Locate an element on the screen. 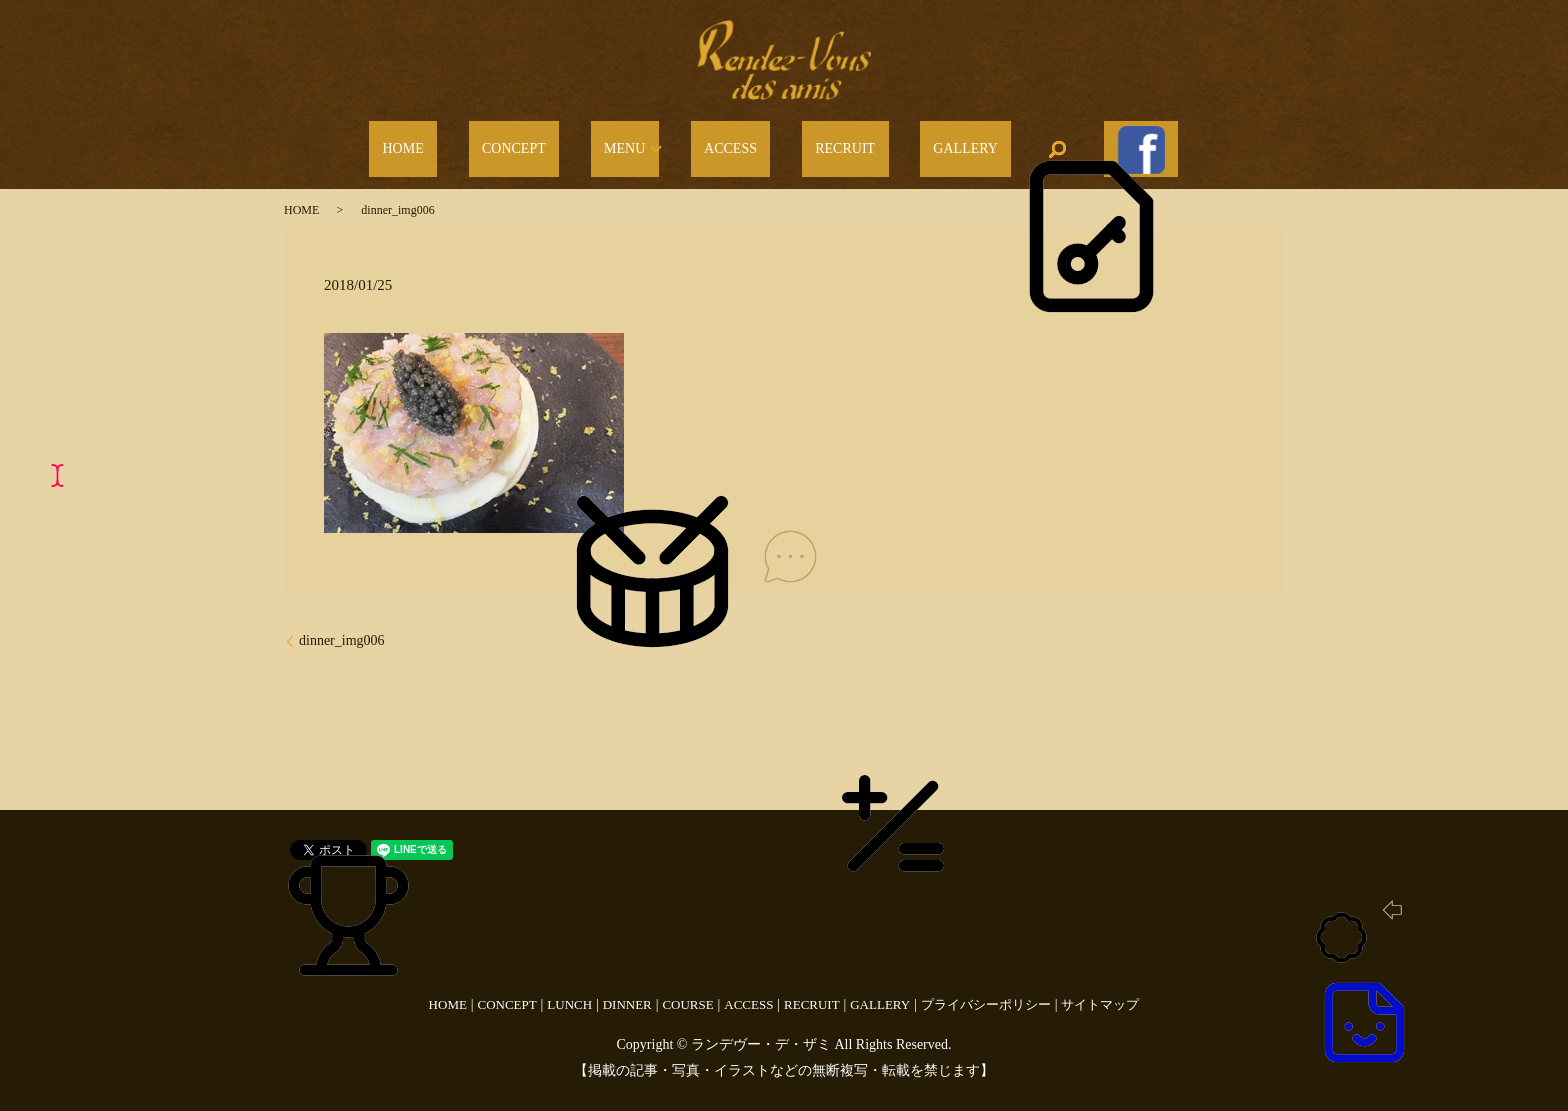 The height and width of the screenshot is (1111, 1568). indicates a badge or achievement placeholder is located at coordinates (1341, 937).